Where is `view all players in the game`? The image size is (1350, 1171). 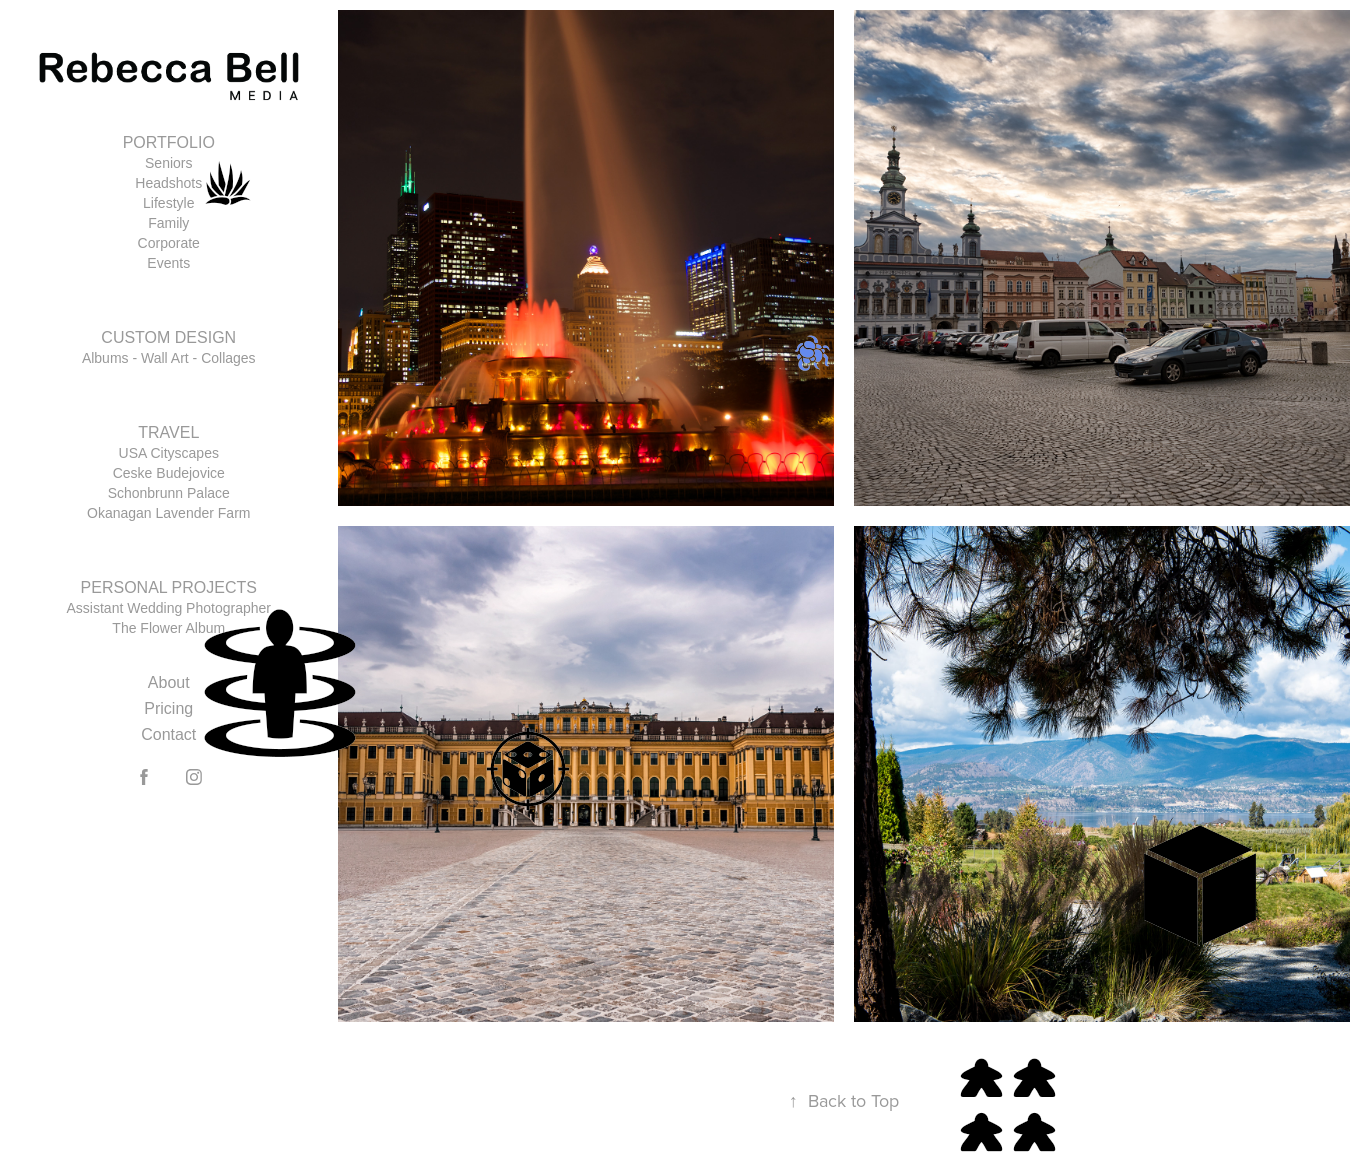
view all players in the game is located at coordinates (1008, 1105).